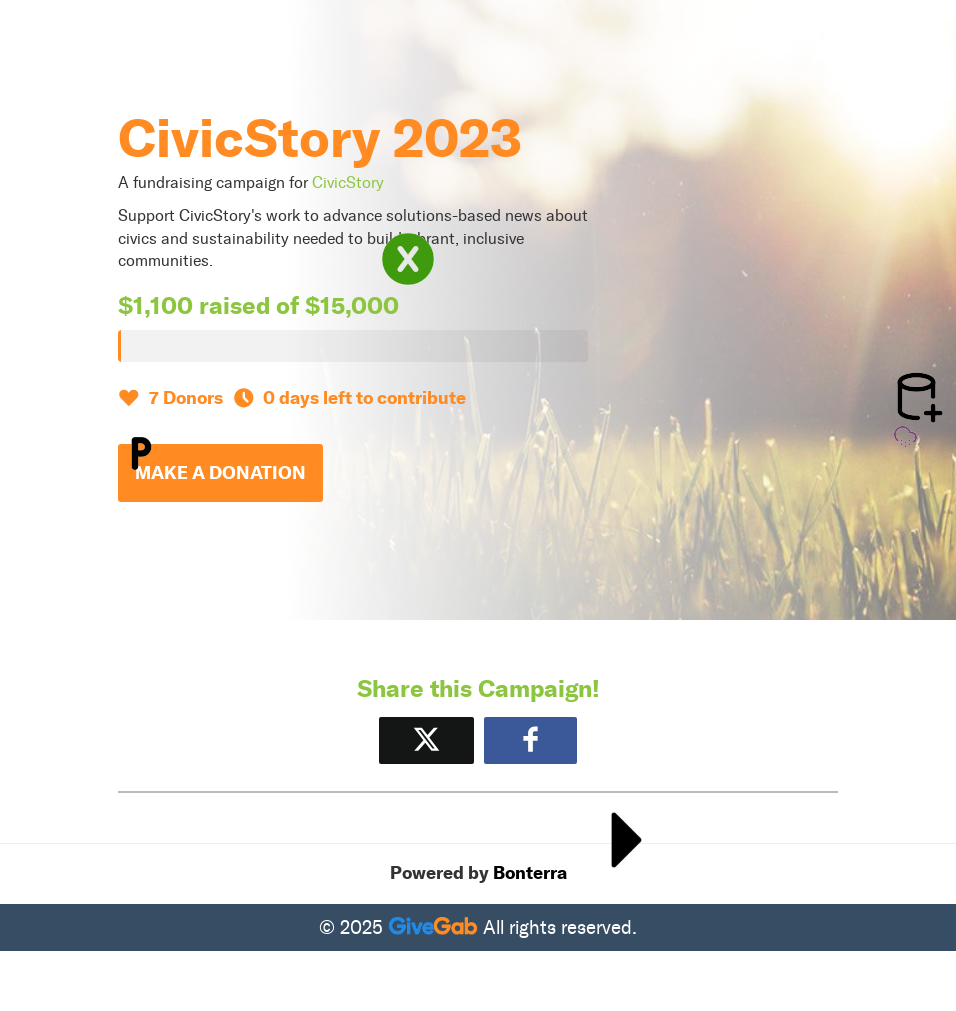 Image resolution: width=956 pixels, height=1011 pixels. Describe the element at coordinates (916, 396) in the screenshot. I see `add a new database or storage container` at that location.